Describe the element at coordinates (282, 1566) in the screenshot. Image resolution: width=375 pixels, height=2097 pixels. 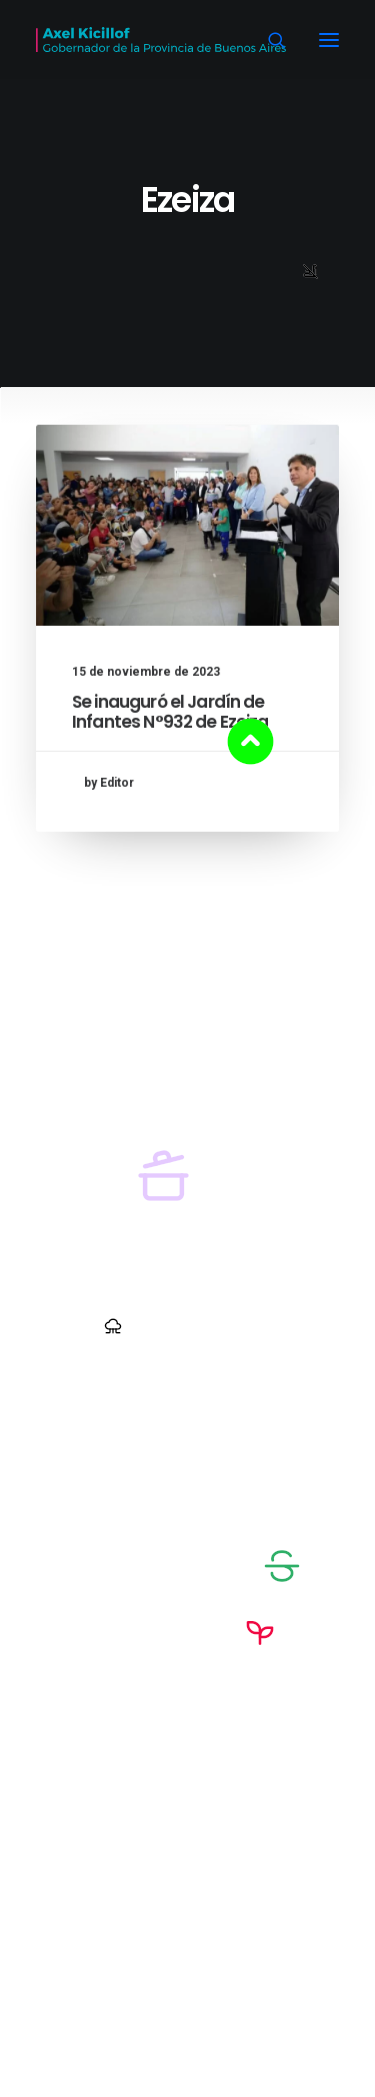
I see `apply strikethrough formatting to selected text` at that location.